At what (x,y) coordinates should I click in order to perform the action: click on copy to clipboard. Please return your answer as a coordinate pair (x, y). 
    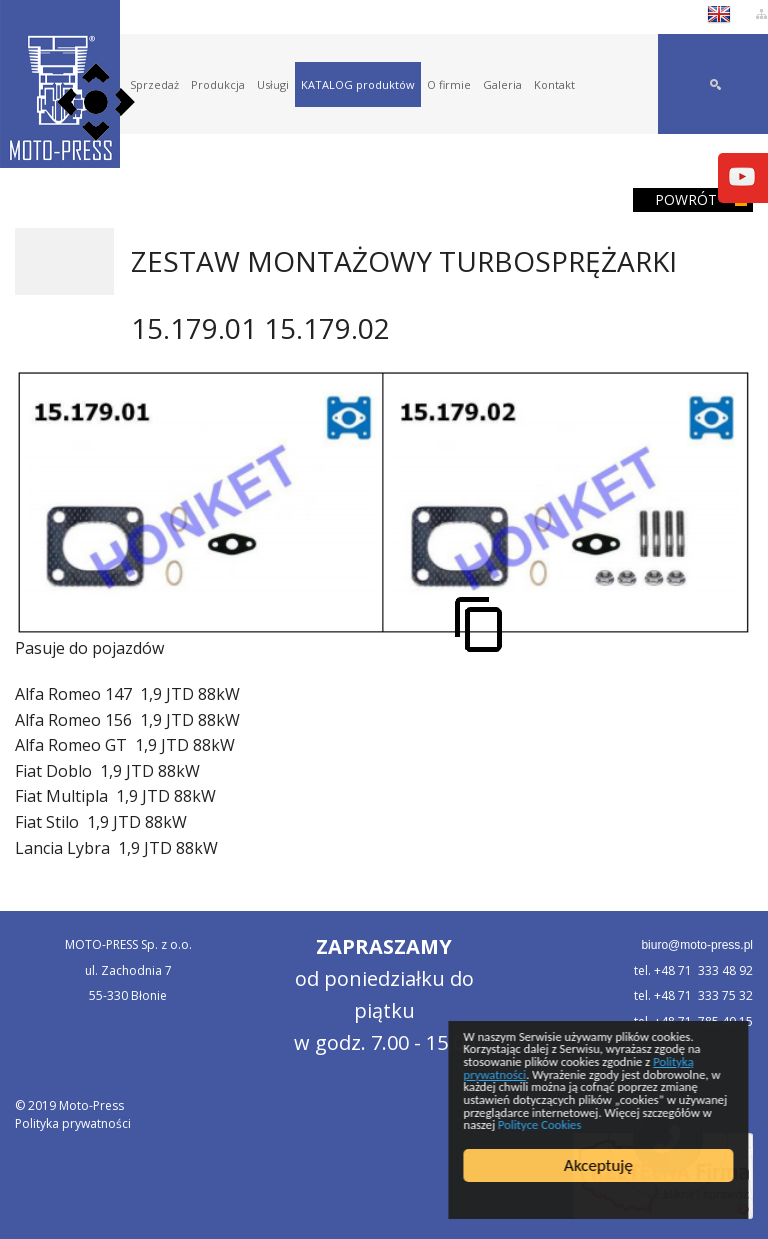
    Looking at the image, I should click on (479, 624).